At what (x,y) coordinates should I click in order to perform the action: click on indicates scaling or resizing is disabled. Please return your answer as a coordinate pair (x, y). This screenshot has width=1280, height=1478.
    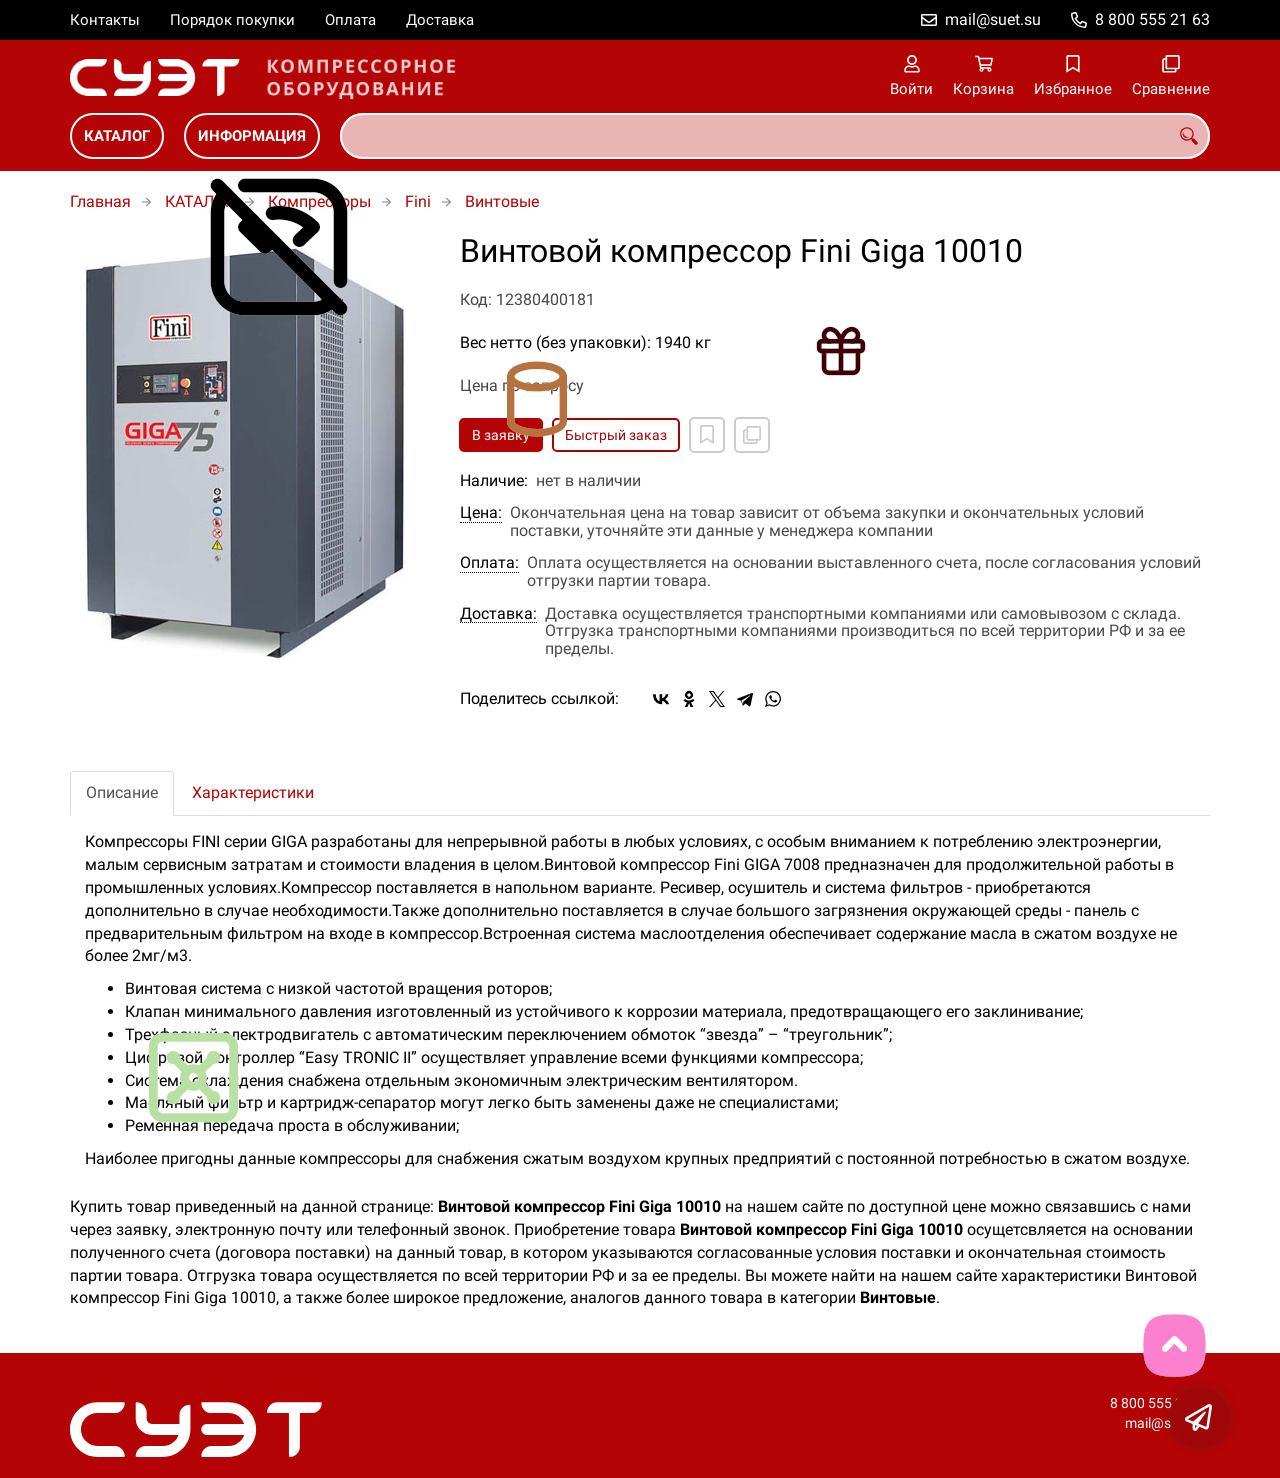
    Looking at the image, I should click on (279, 247).